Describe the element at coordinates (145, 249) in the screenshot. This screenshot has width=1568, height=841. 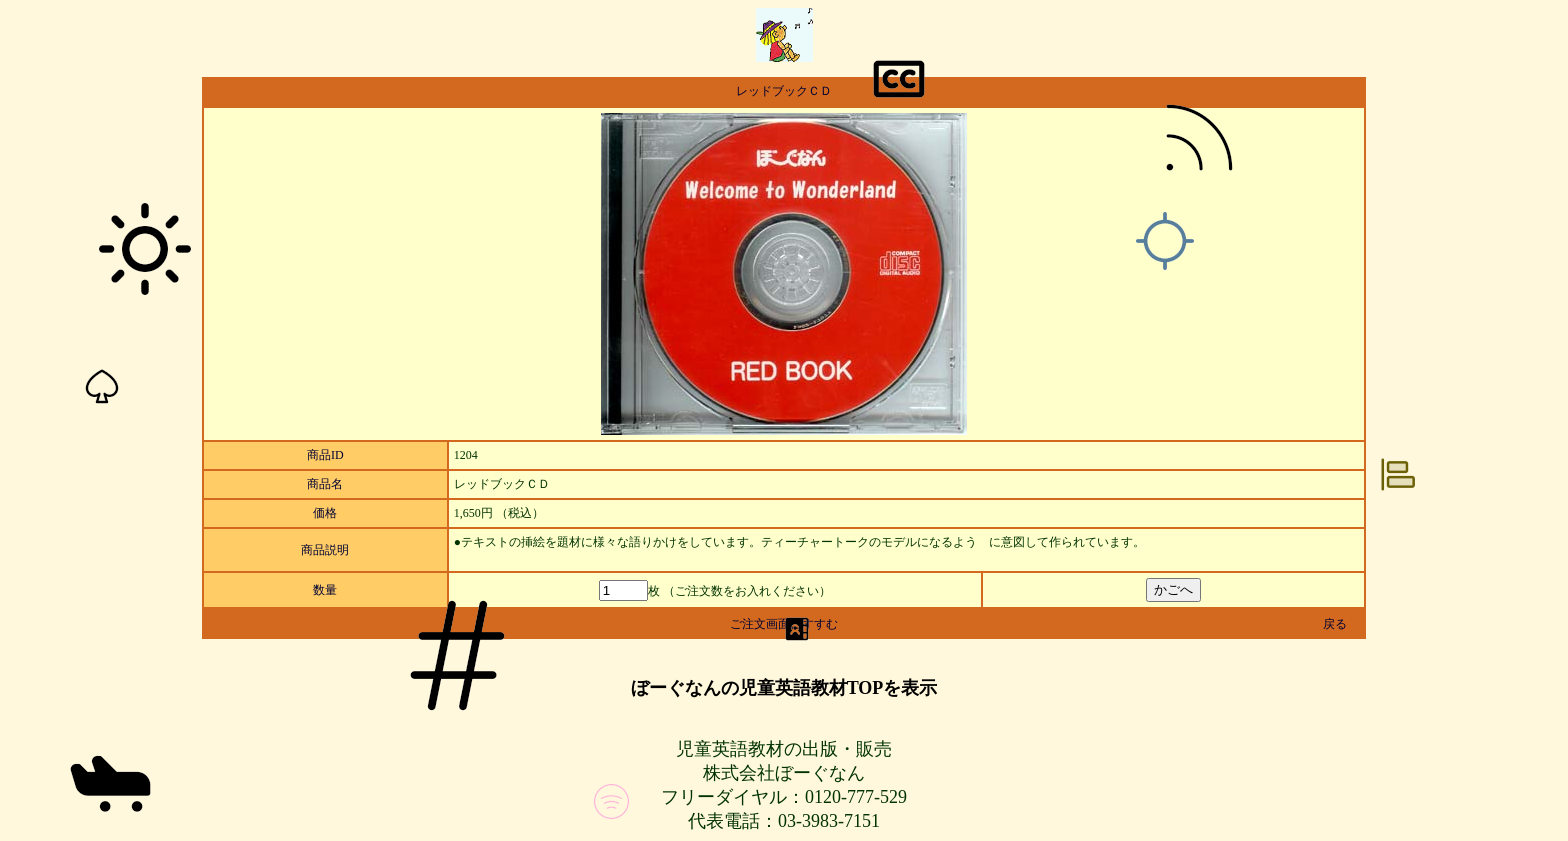
I see `switch to light mode` at that location.